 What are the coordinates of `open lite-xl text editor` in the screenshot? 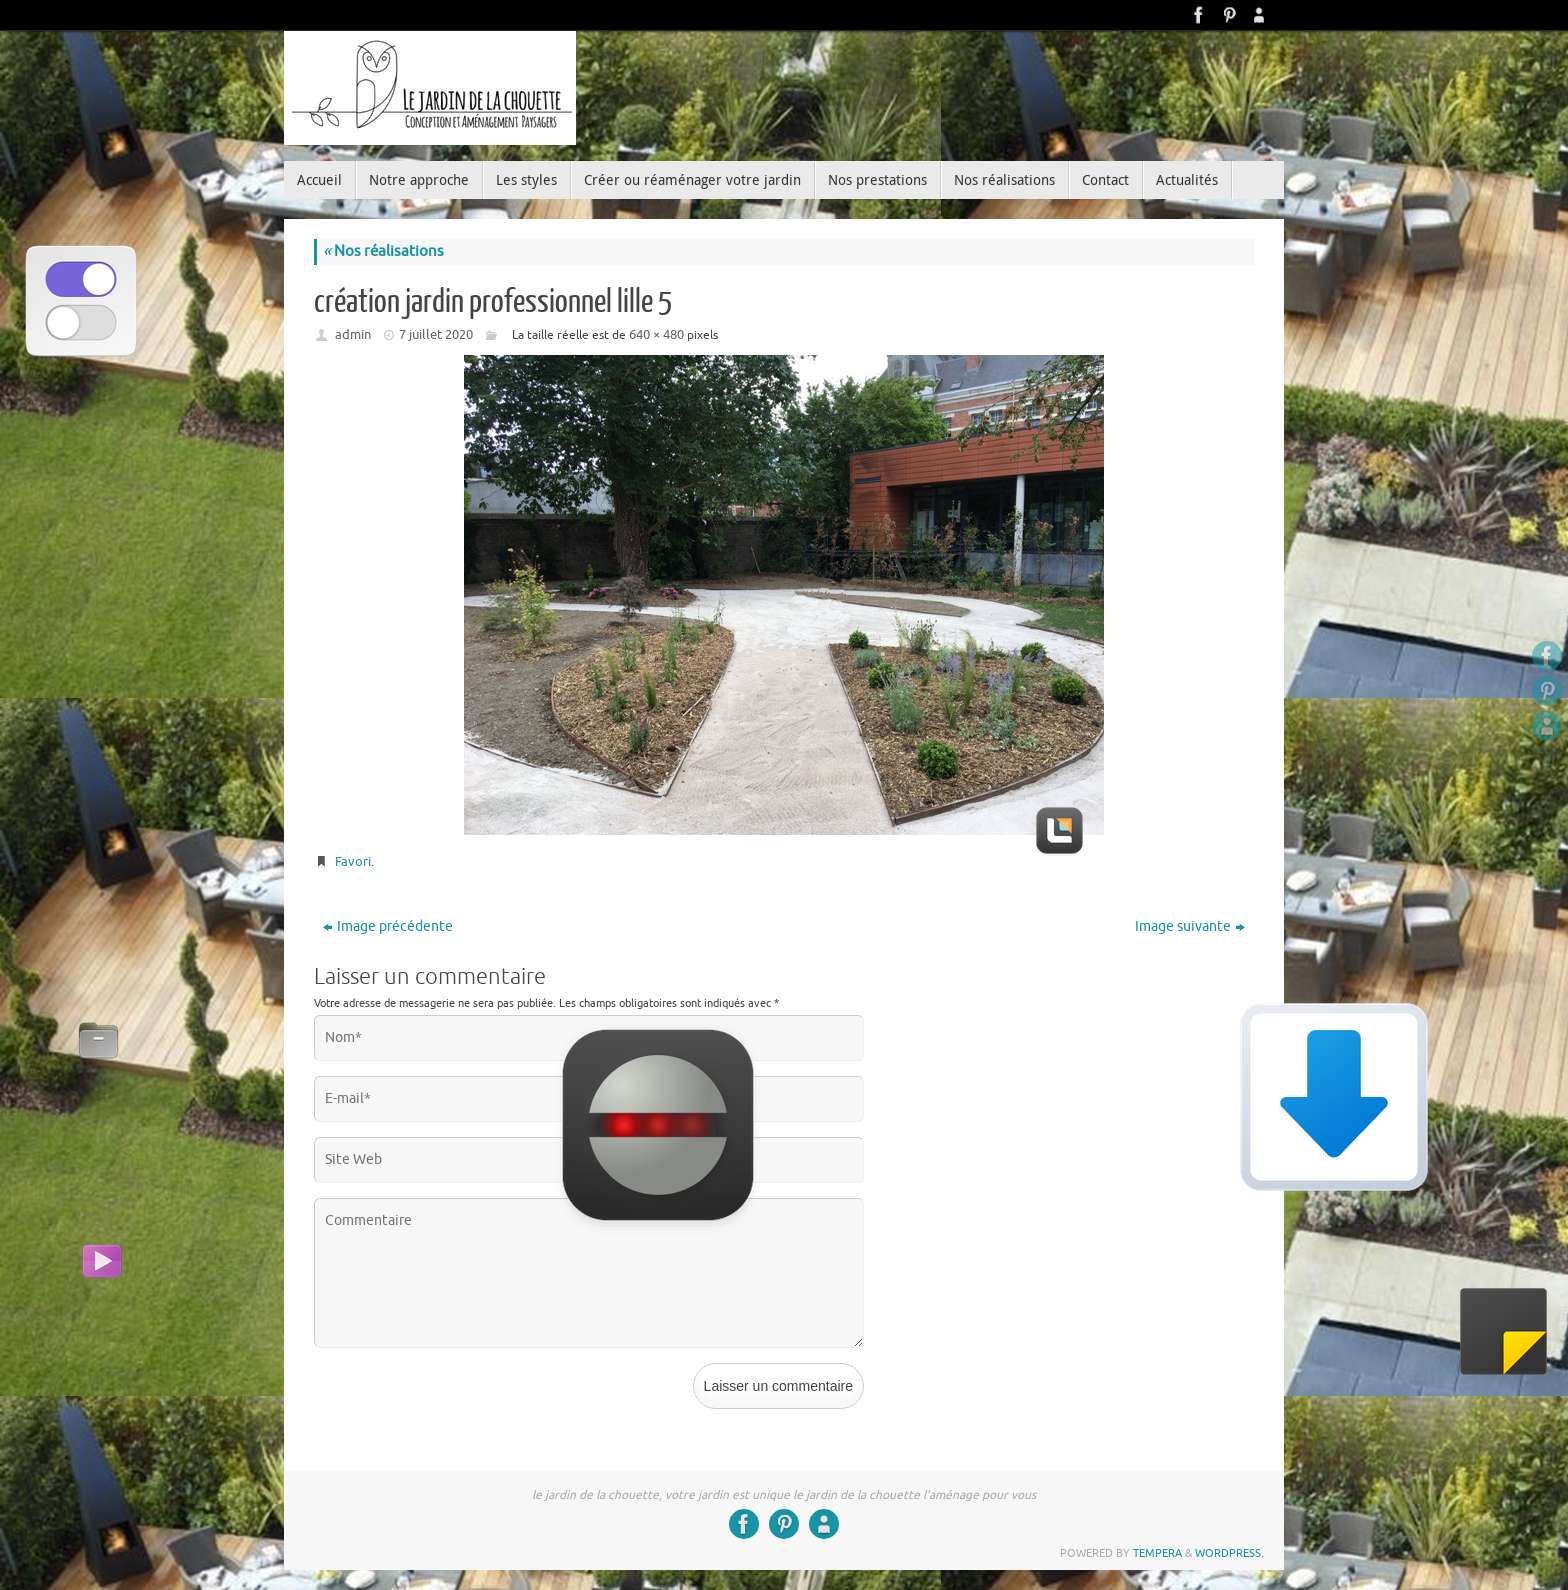 It's located at (1059, 830).